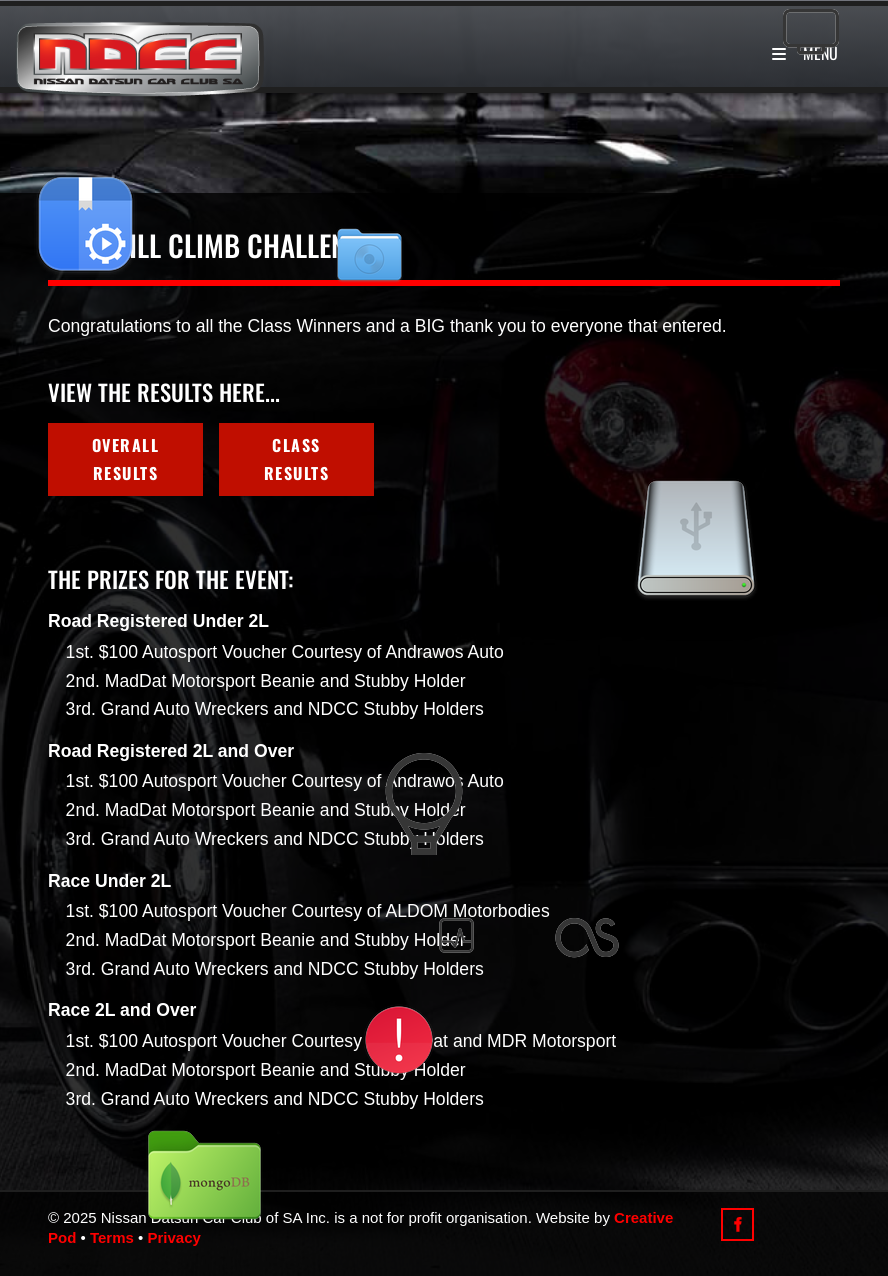  I want to click on open tv or display settings, so click(811, 30).